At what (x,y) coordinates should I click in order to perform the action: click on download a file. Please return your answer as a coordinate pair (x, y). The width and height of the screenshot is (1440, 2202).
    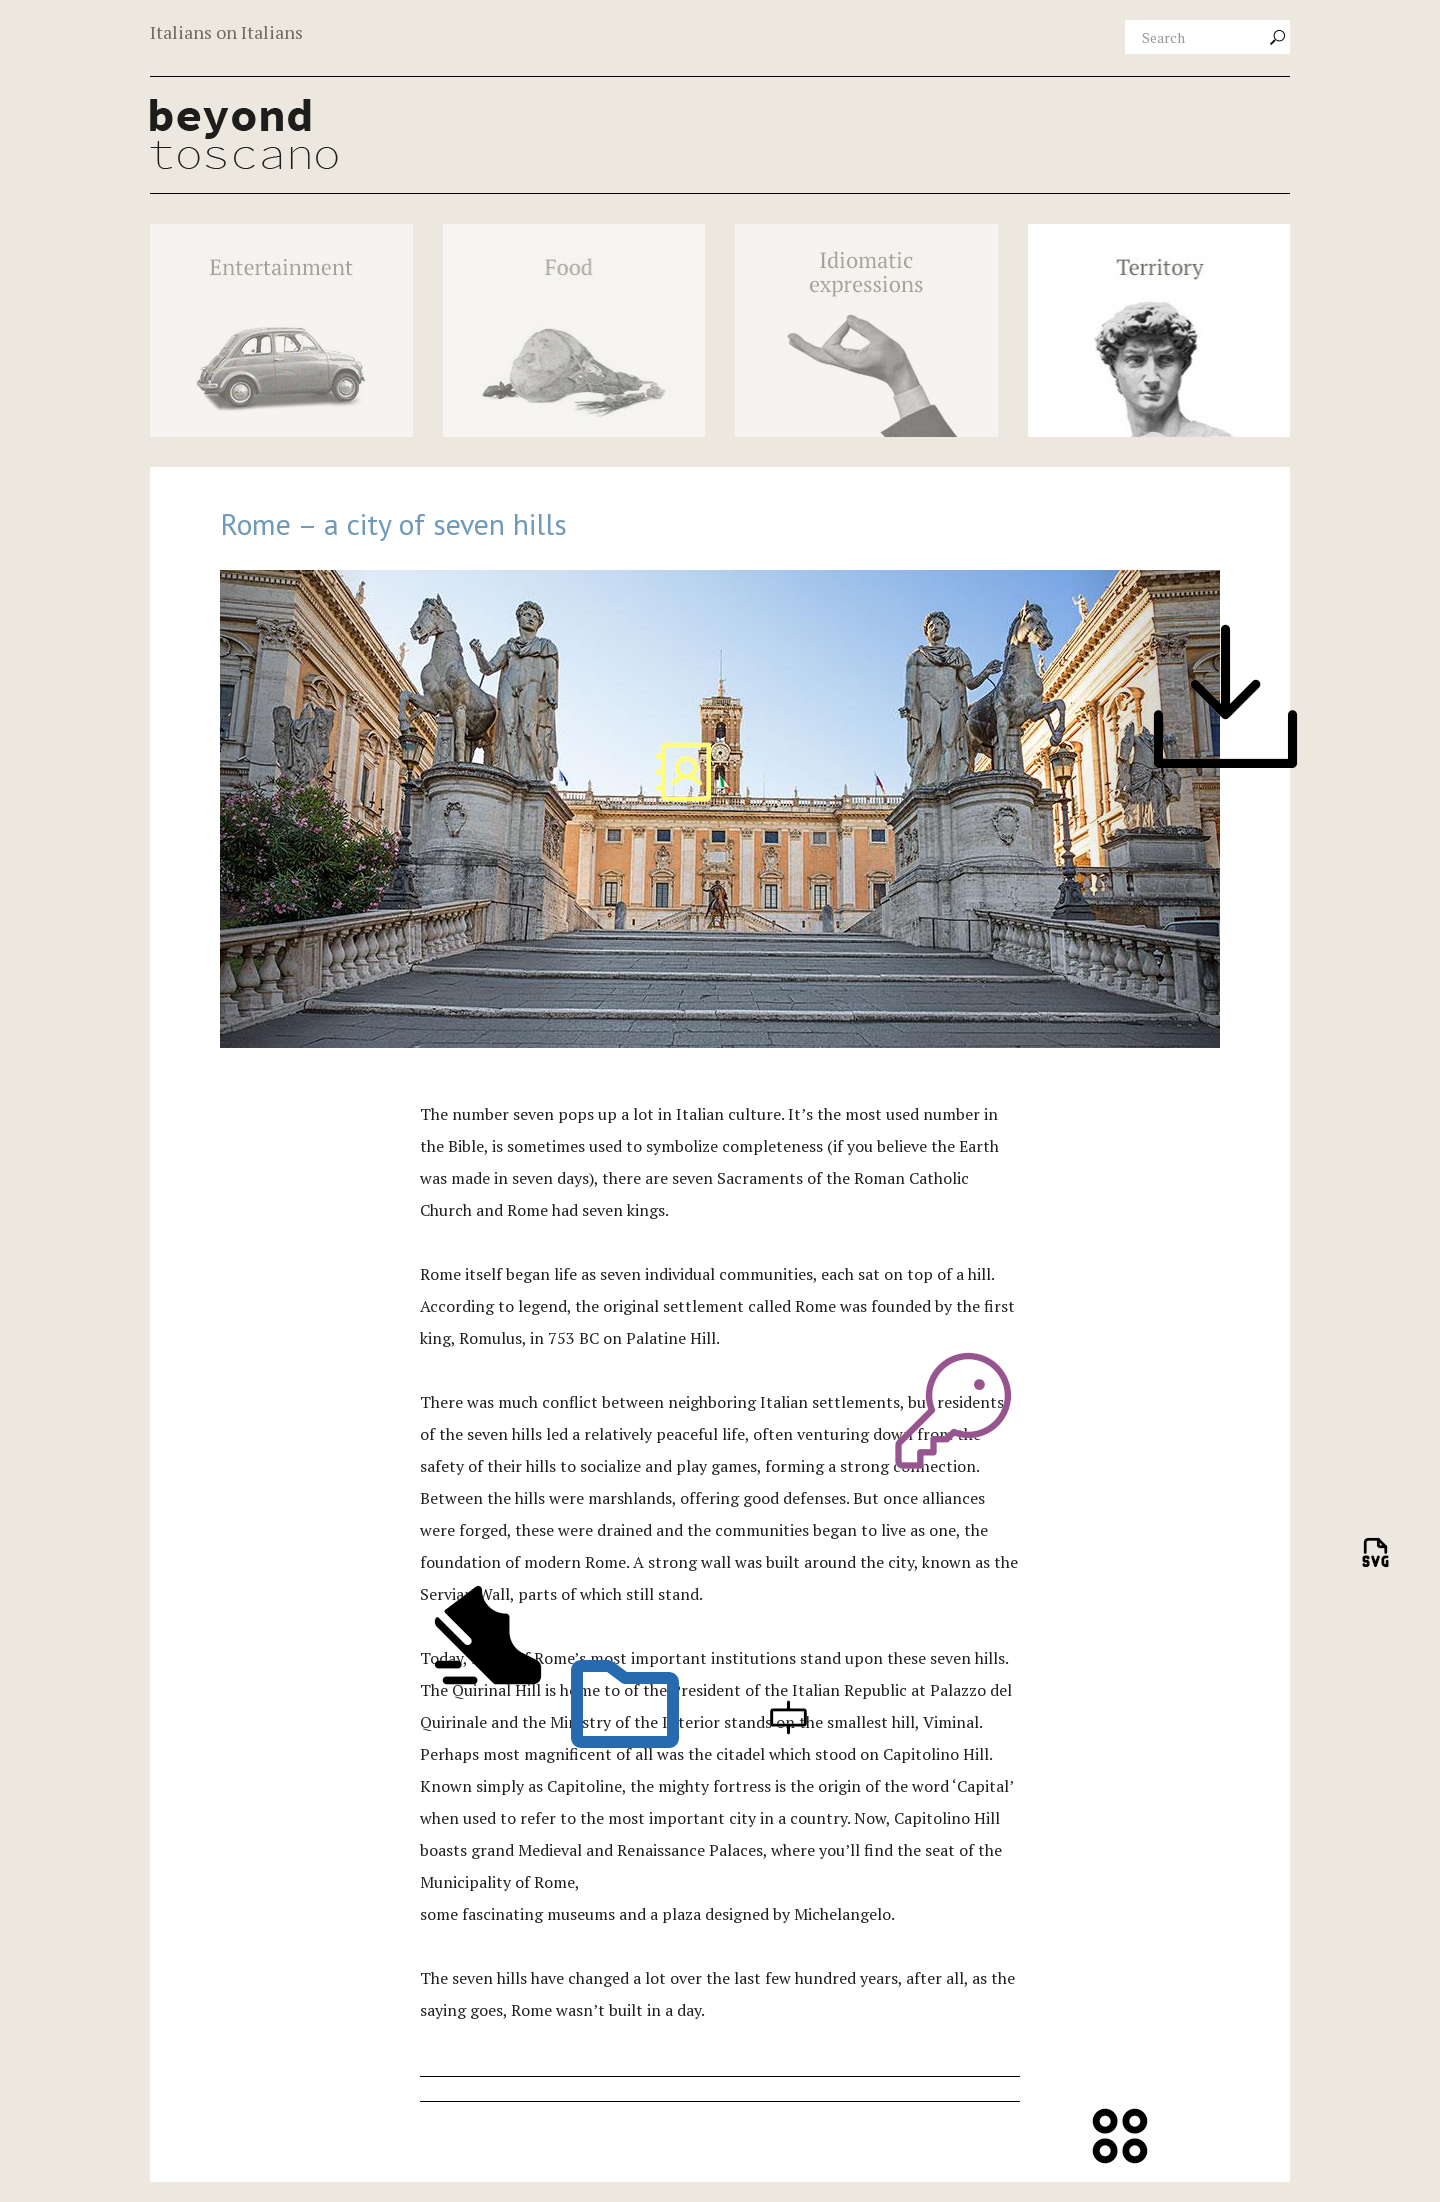
    Looking at the image, I should click on (1225, 702).